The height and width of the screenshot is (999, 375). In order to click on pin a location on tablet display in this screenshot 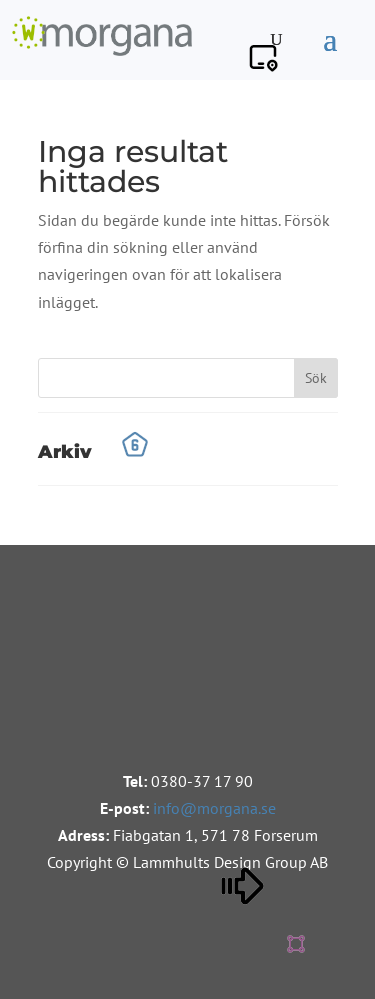, I will do `click(263, 57)`.